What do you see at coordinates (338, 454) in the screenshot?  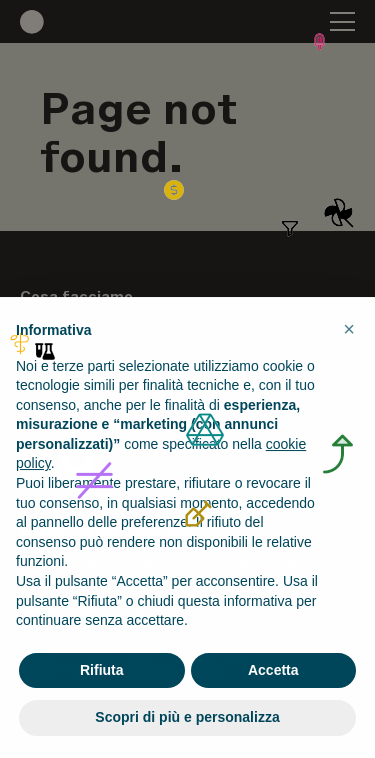 I see `navigate back and up in a menu hierarchy` at bounding box center [338, 454].